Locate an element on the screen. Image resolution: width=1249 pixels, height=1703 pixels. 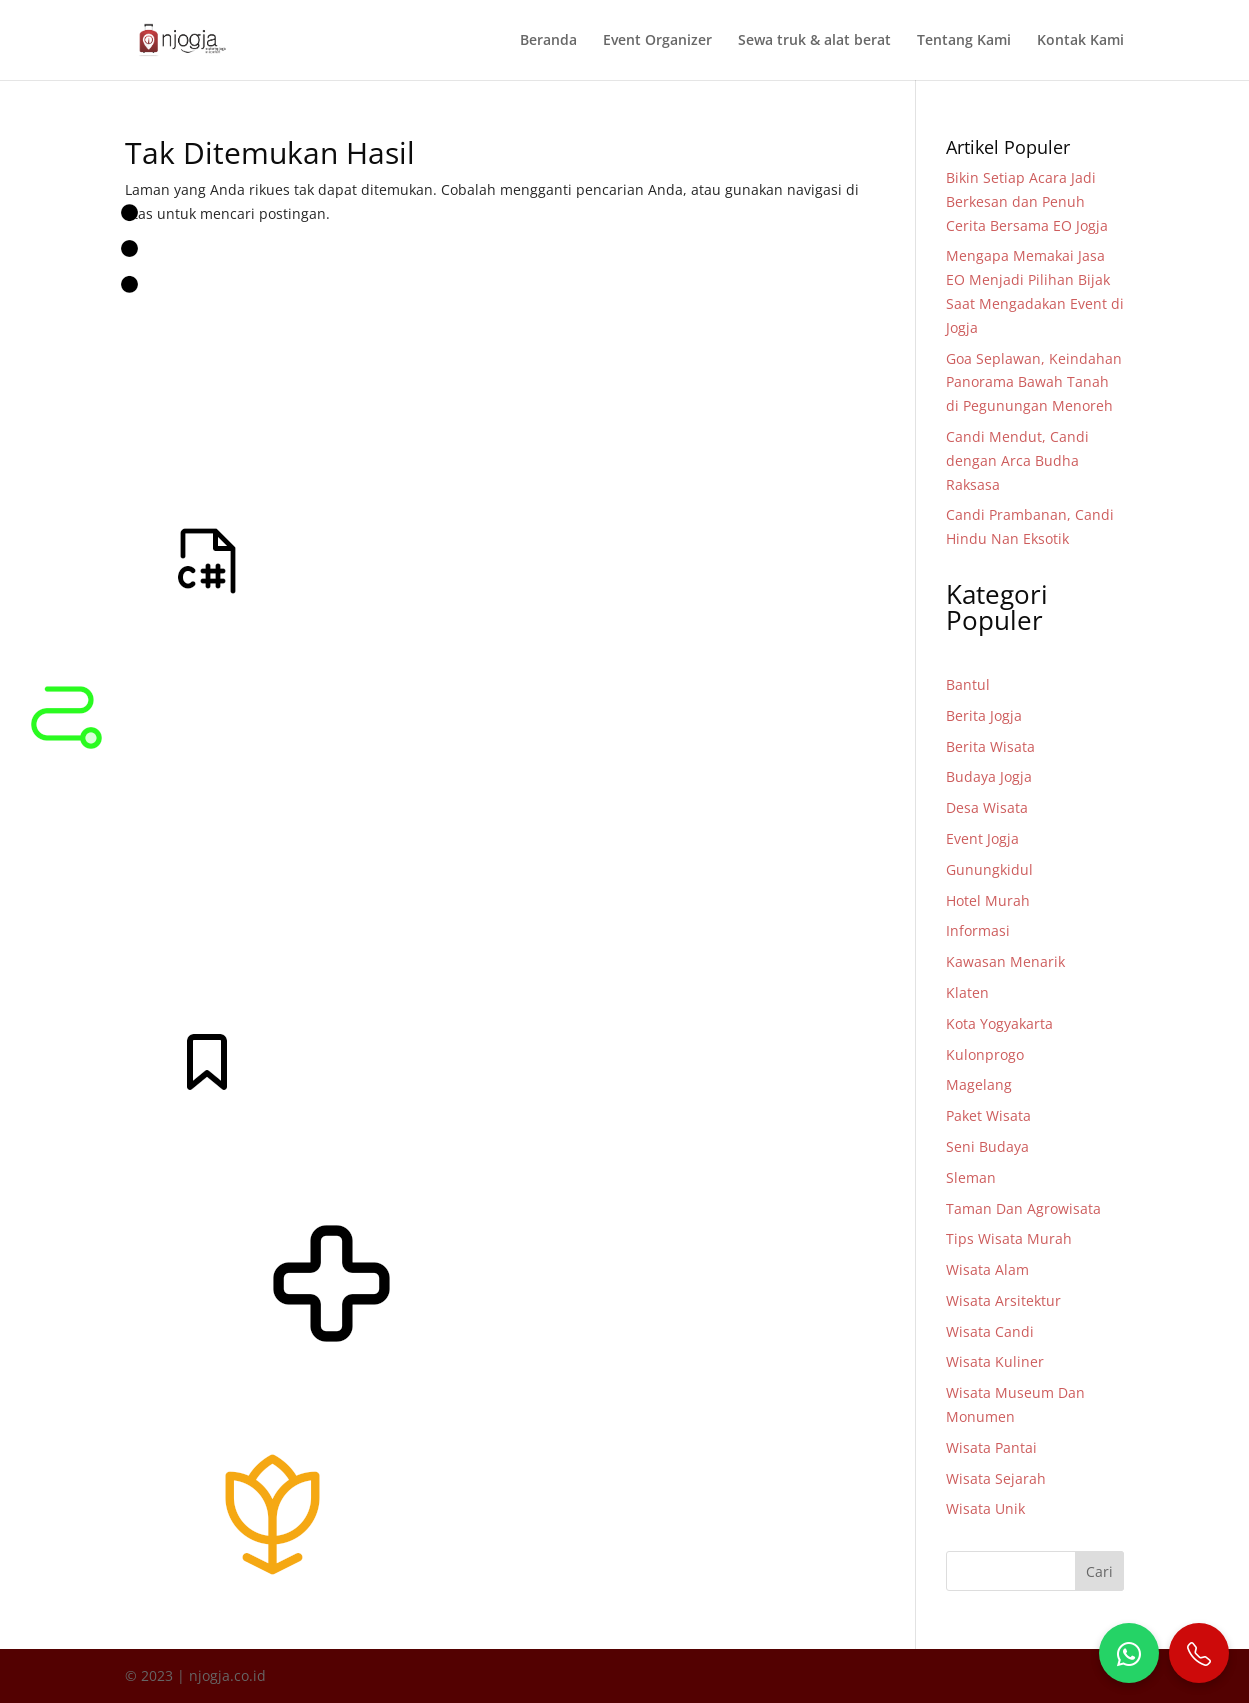
access health or medical features is located at coordinates (331, 1283).